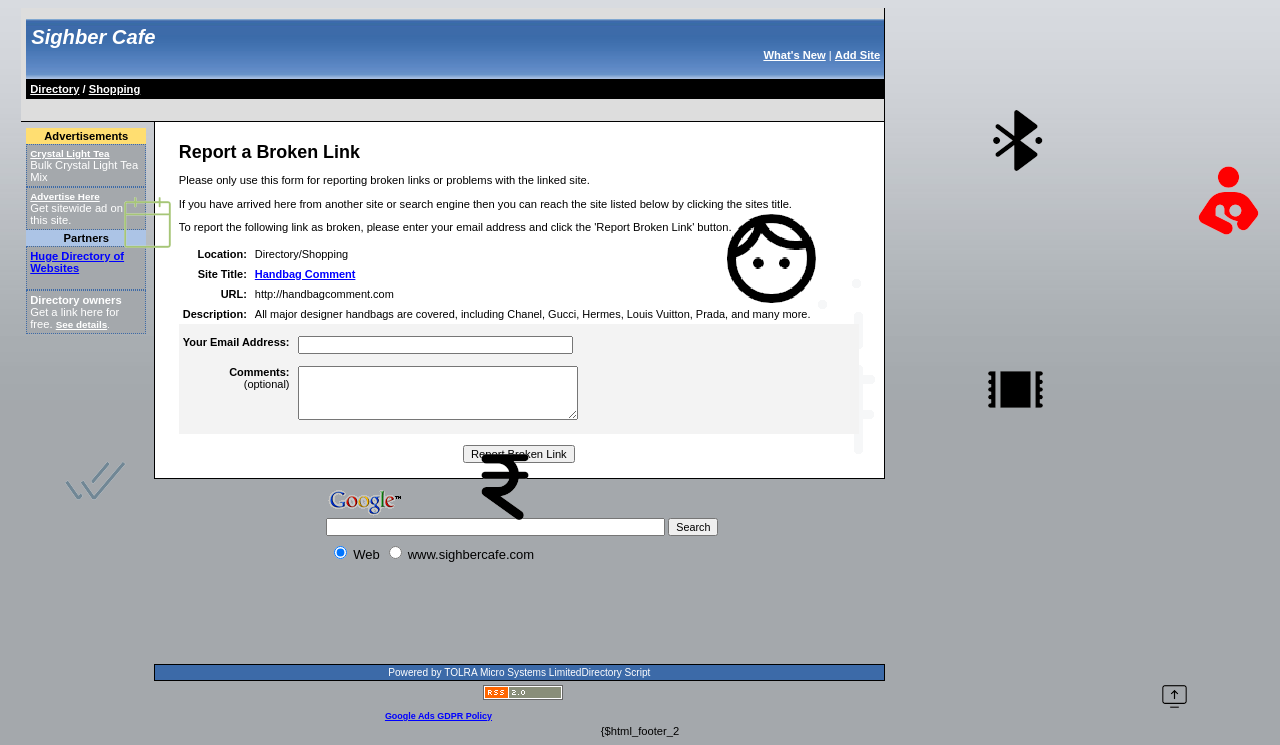 The width and height of the screenshot is (1280, 745). What do you see at coordinates (771, 258) in the screenshot?
I see `enable face unlock for device security` at bounding box center [771, 258].